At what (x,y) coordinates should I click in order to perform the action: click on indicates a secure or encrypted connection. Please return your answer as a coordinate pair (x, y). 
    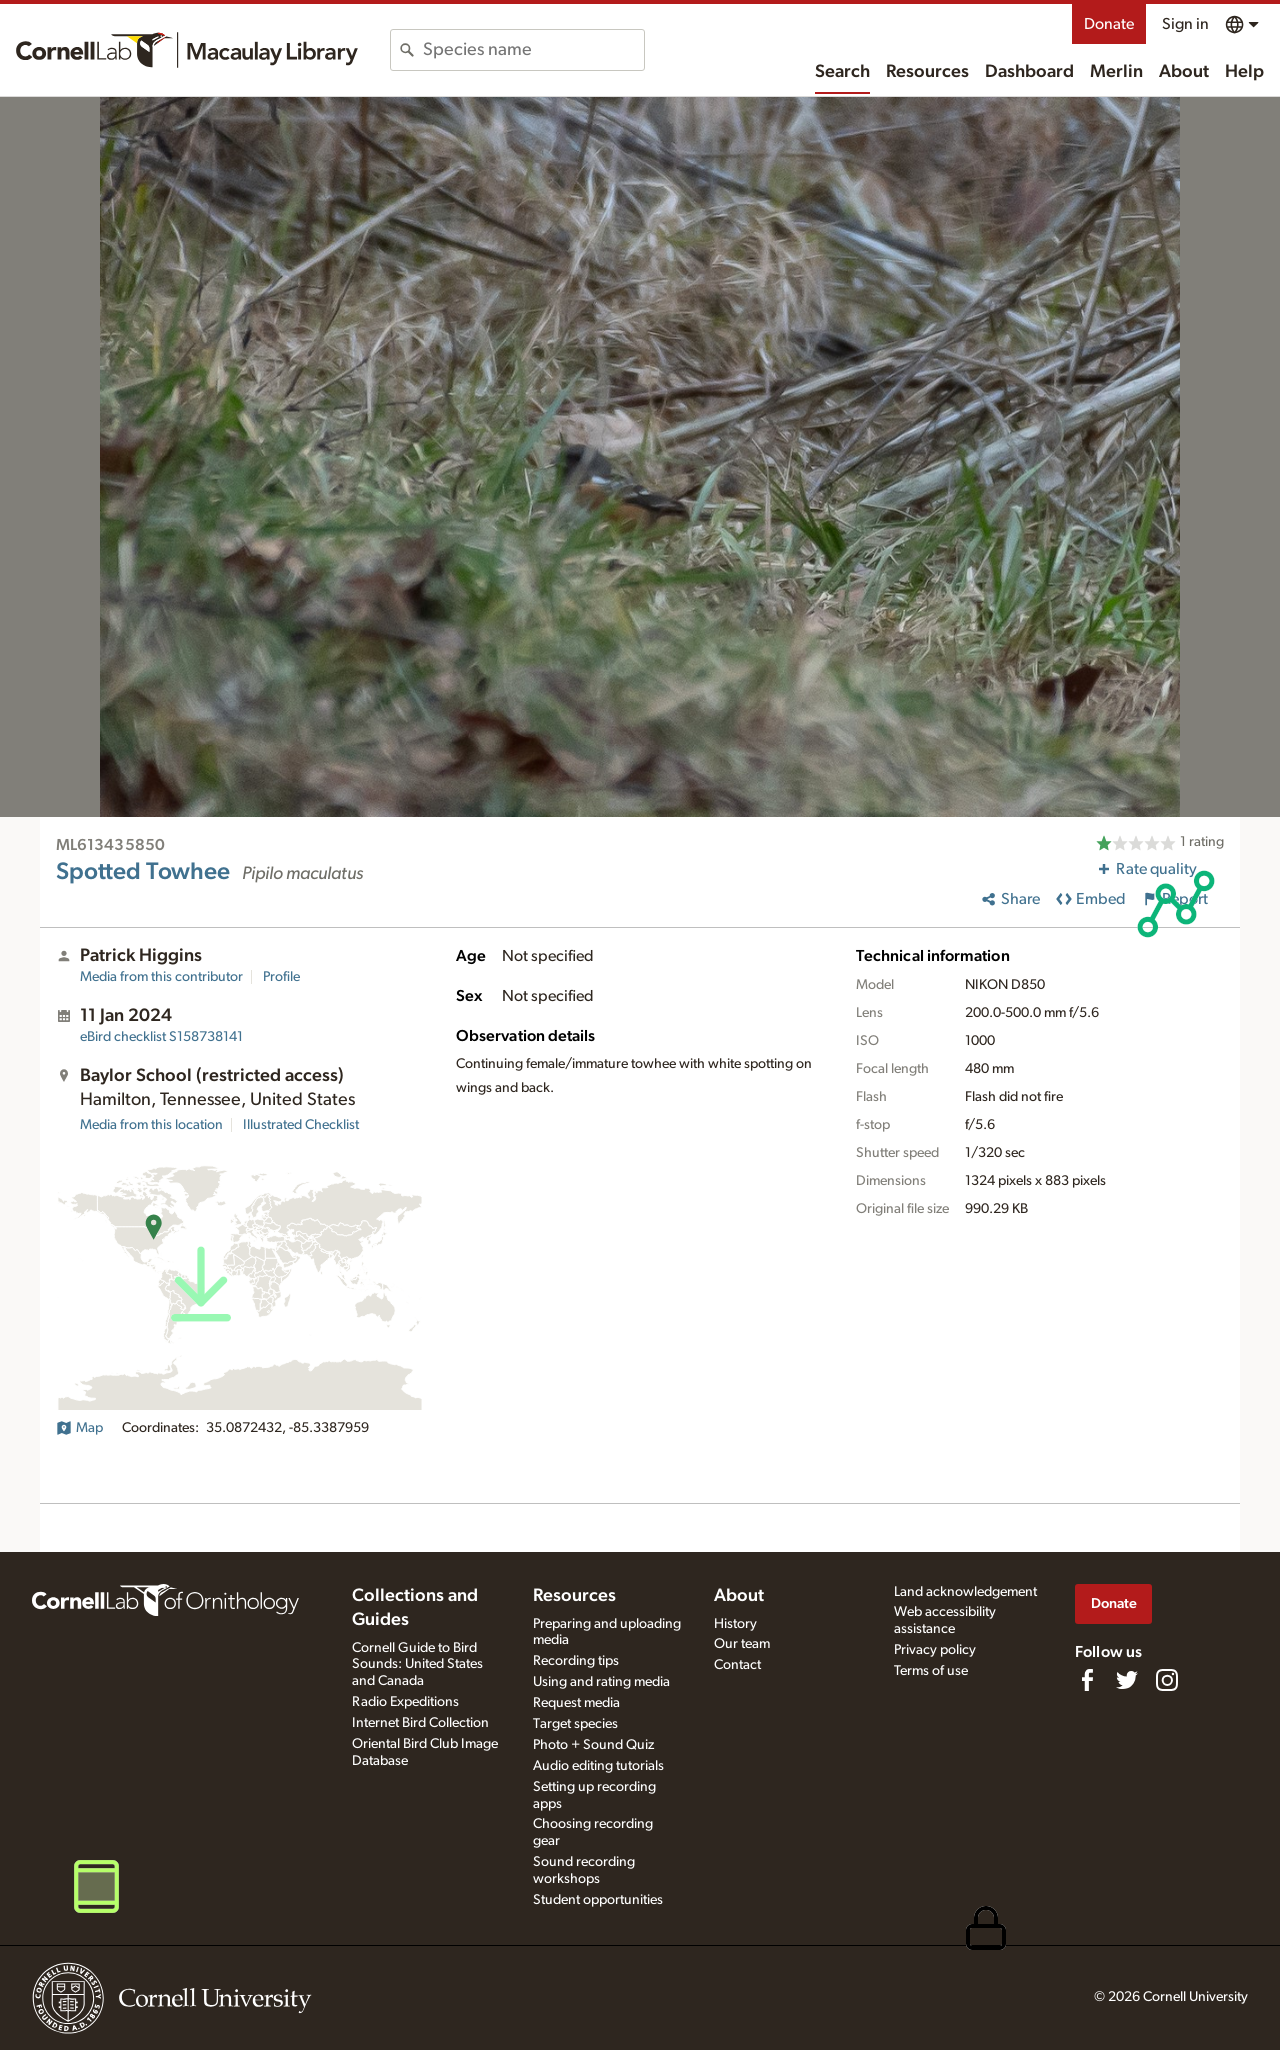
    Looking at the image, I should click on (986, 1928).